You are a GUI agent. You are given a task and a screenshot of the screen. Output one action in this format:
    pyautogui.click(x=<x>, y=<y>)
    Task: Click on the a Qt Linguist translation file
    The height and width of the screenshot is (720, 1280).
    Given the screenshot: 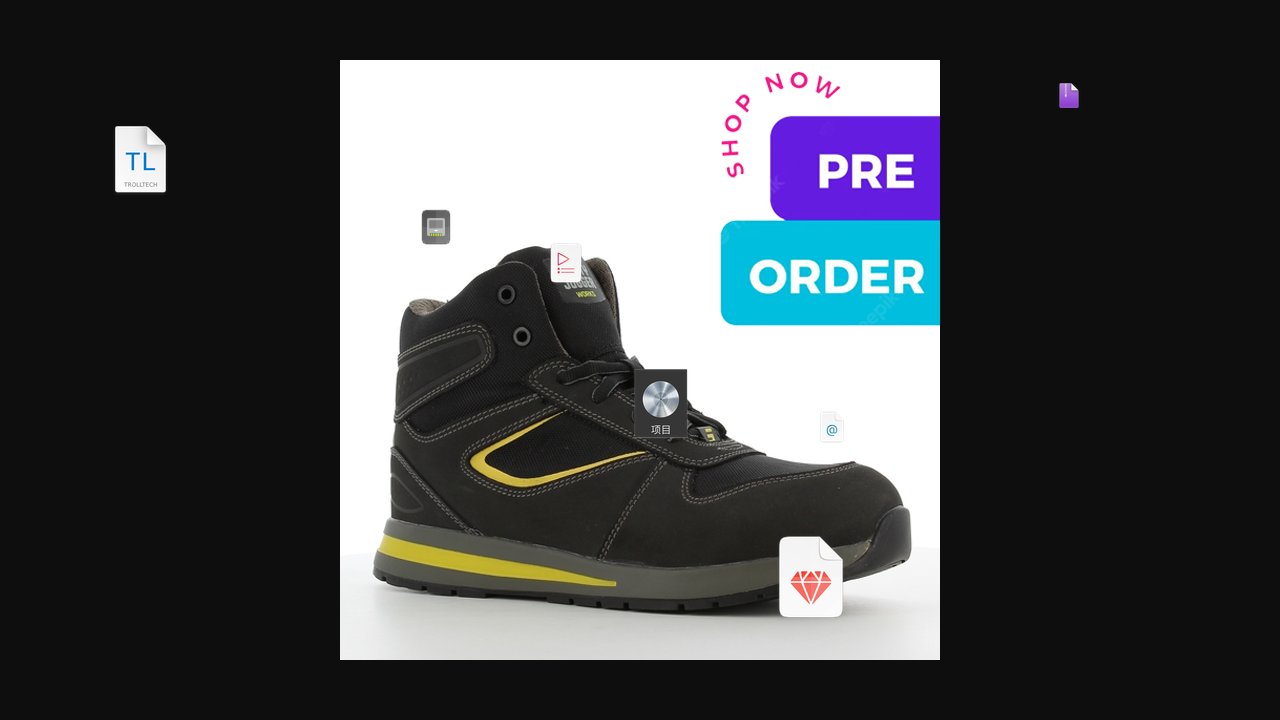 What is the action you would take?
    pyautogui.click(x=140, y=160)
    